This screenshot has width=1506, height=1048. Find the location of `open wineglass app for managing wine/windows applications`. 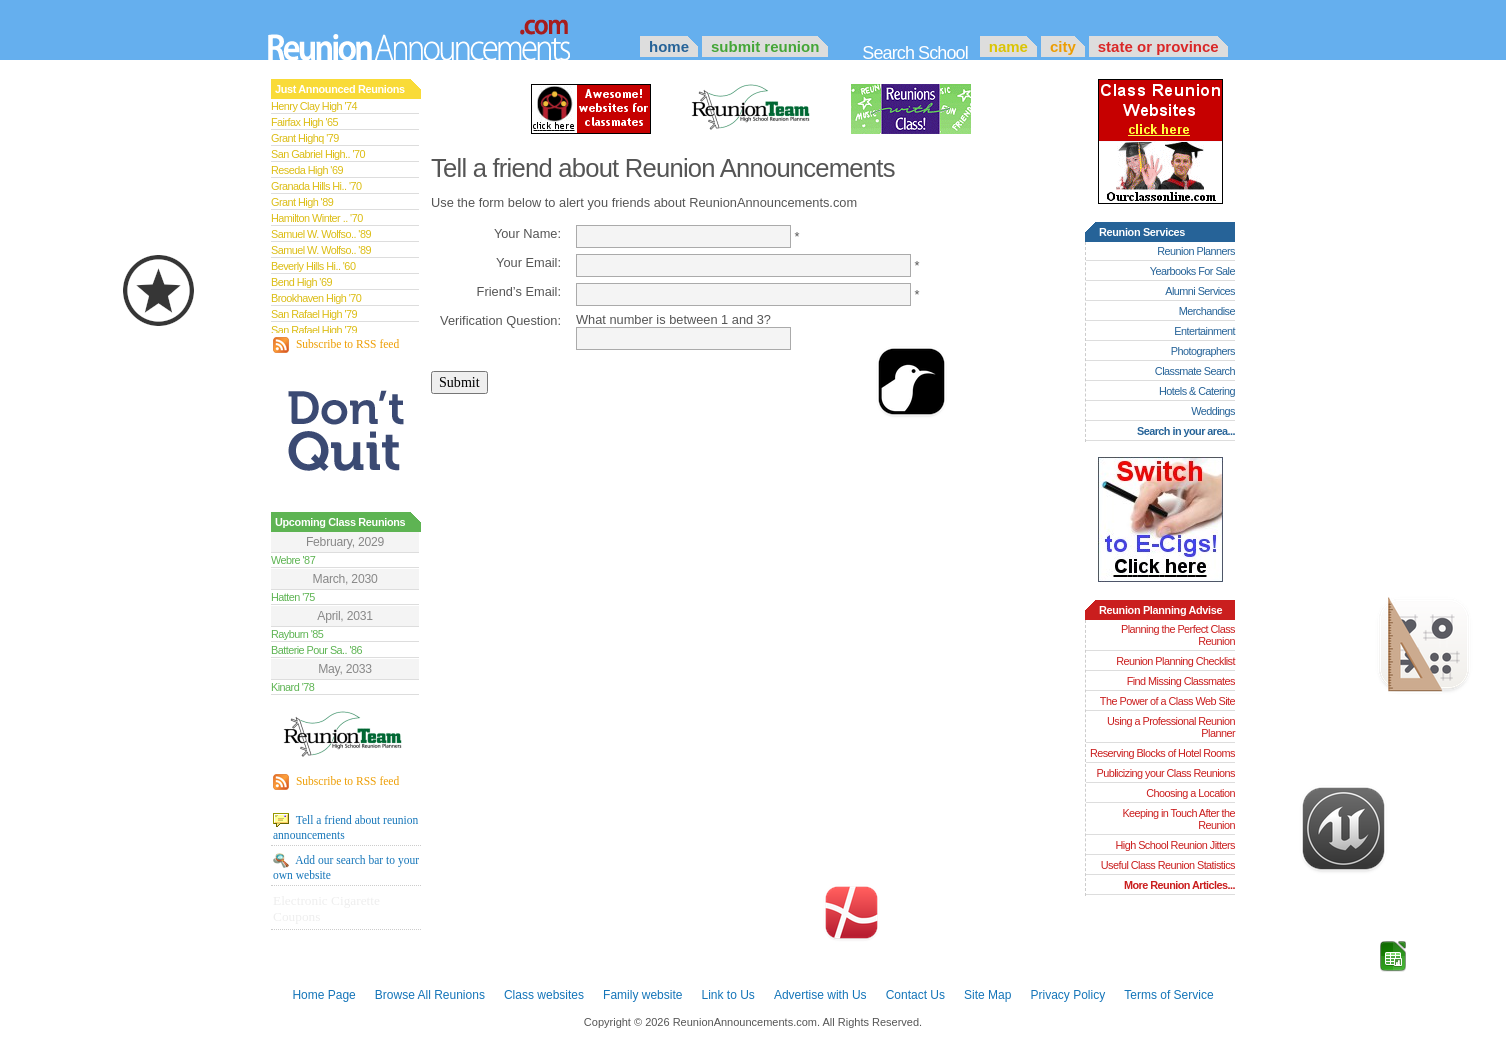

open wineglass app for managing wine/windows applications is located at coordinates (851, 912).